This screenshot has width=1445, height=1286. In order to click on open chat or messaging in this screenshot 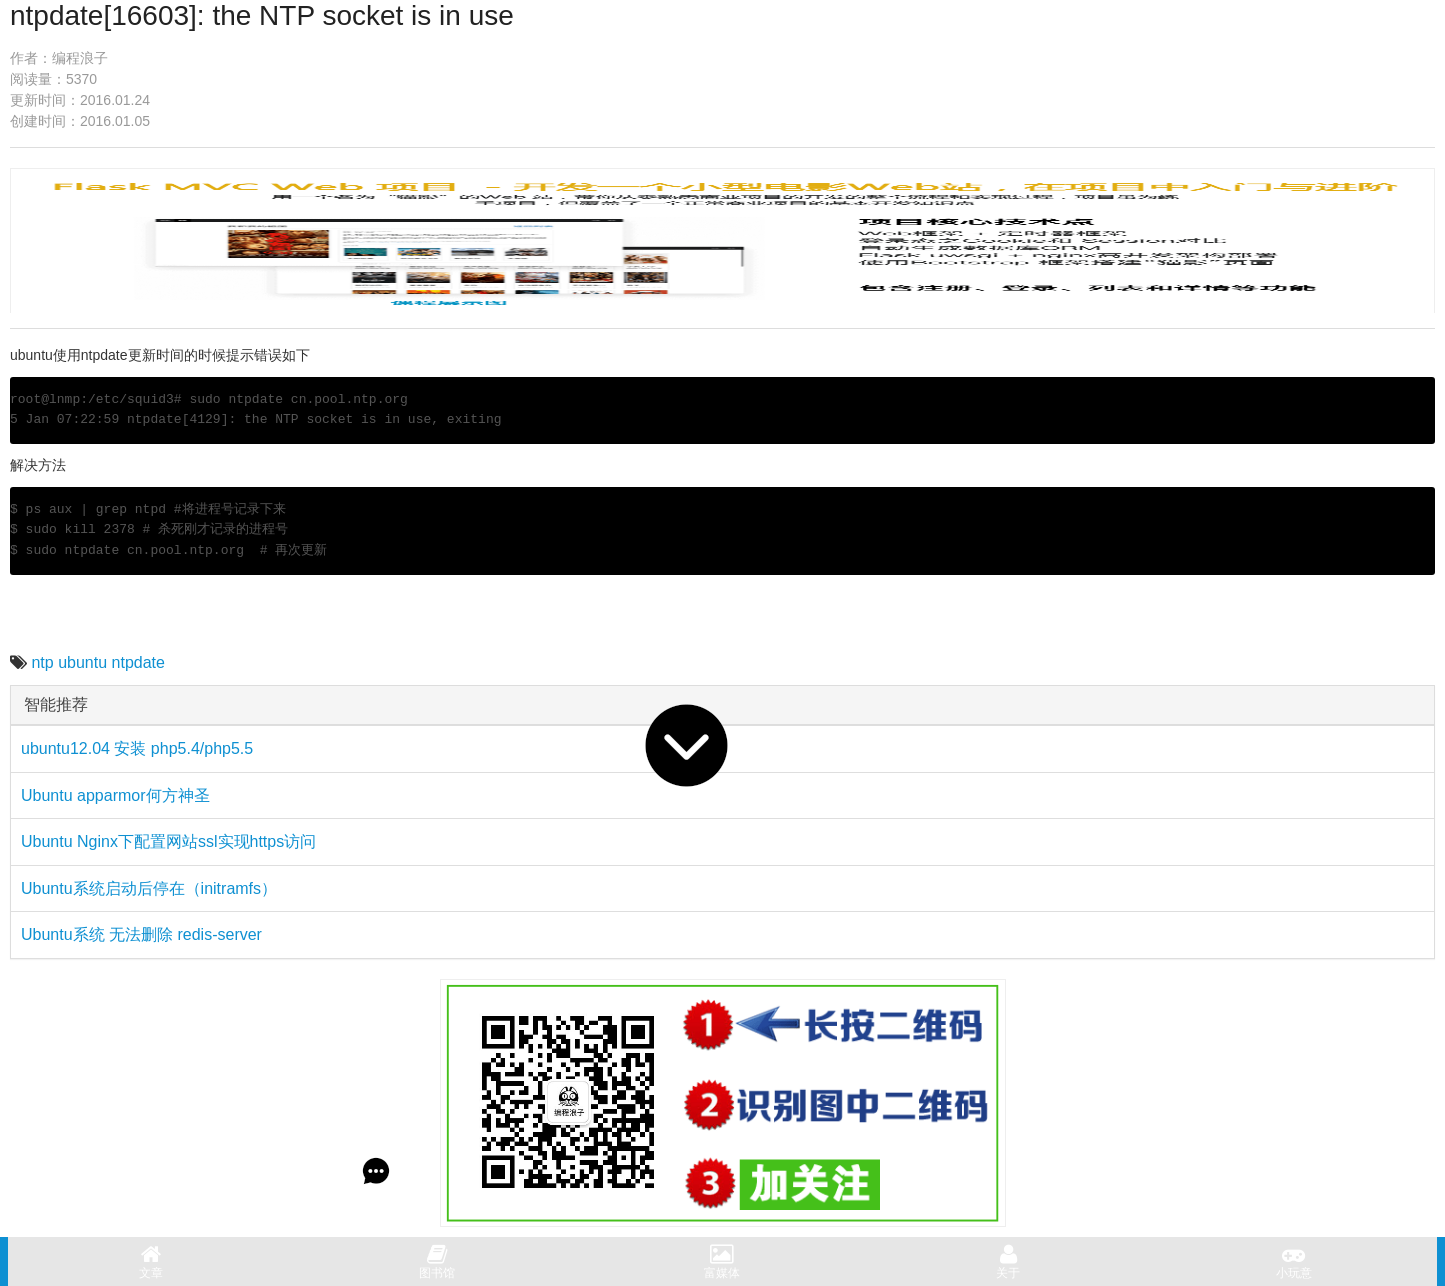, I will do `click(376, 1171)`.